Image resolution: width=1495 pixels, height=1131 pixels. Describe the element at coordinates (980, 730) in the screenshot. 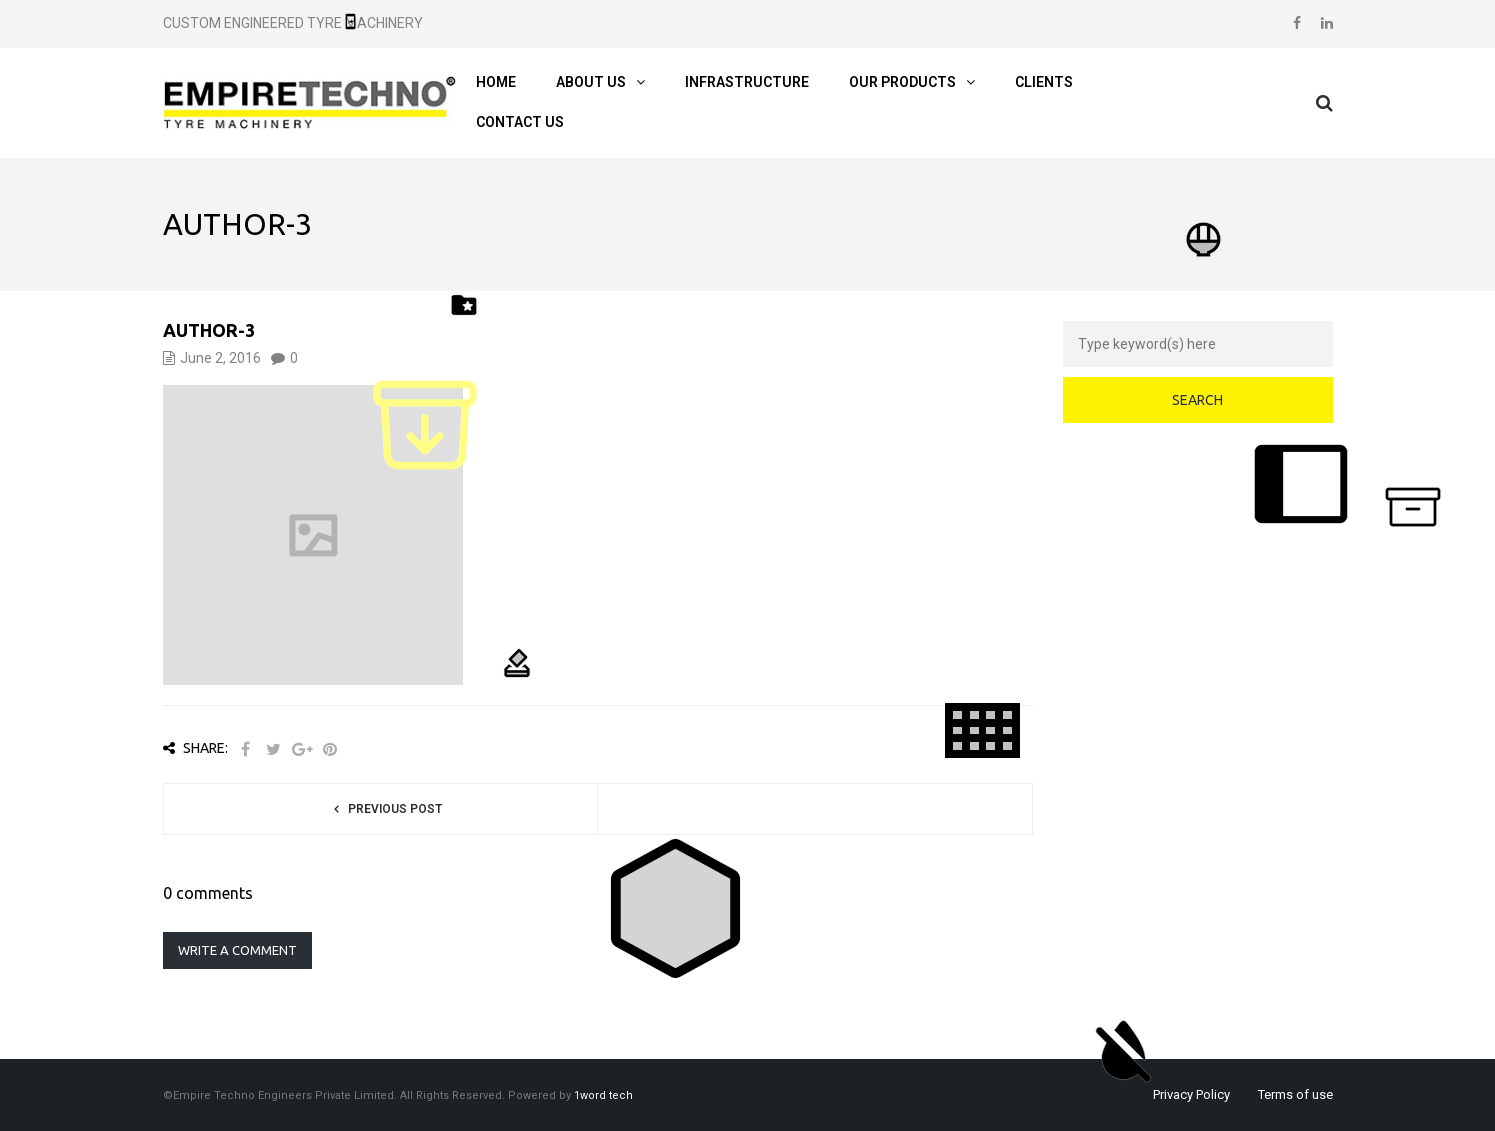

I see `switch to comfortable grid view` at that location.